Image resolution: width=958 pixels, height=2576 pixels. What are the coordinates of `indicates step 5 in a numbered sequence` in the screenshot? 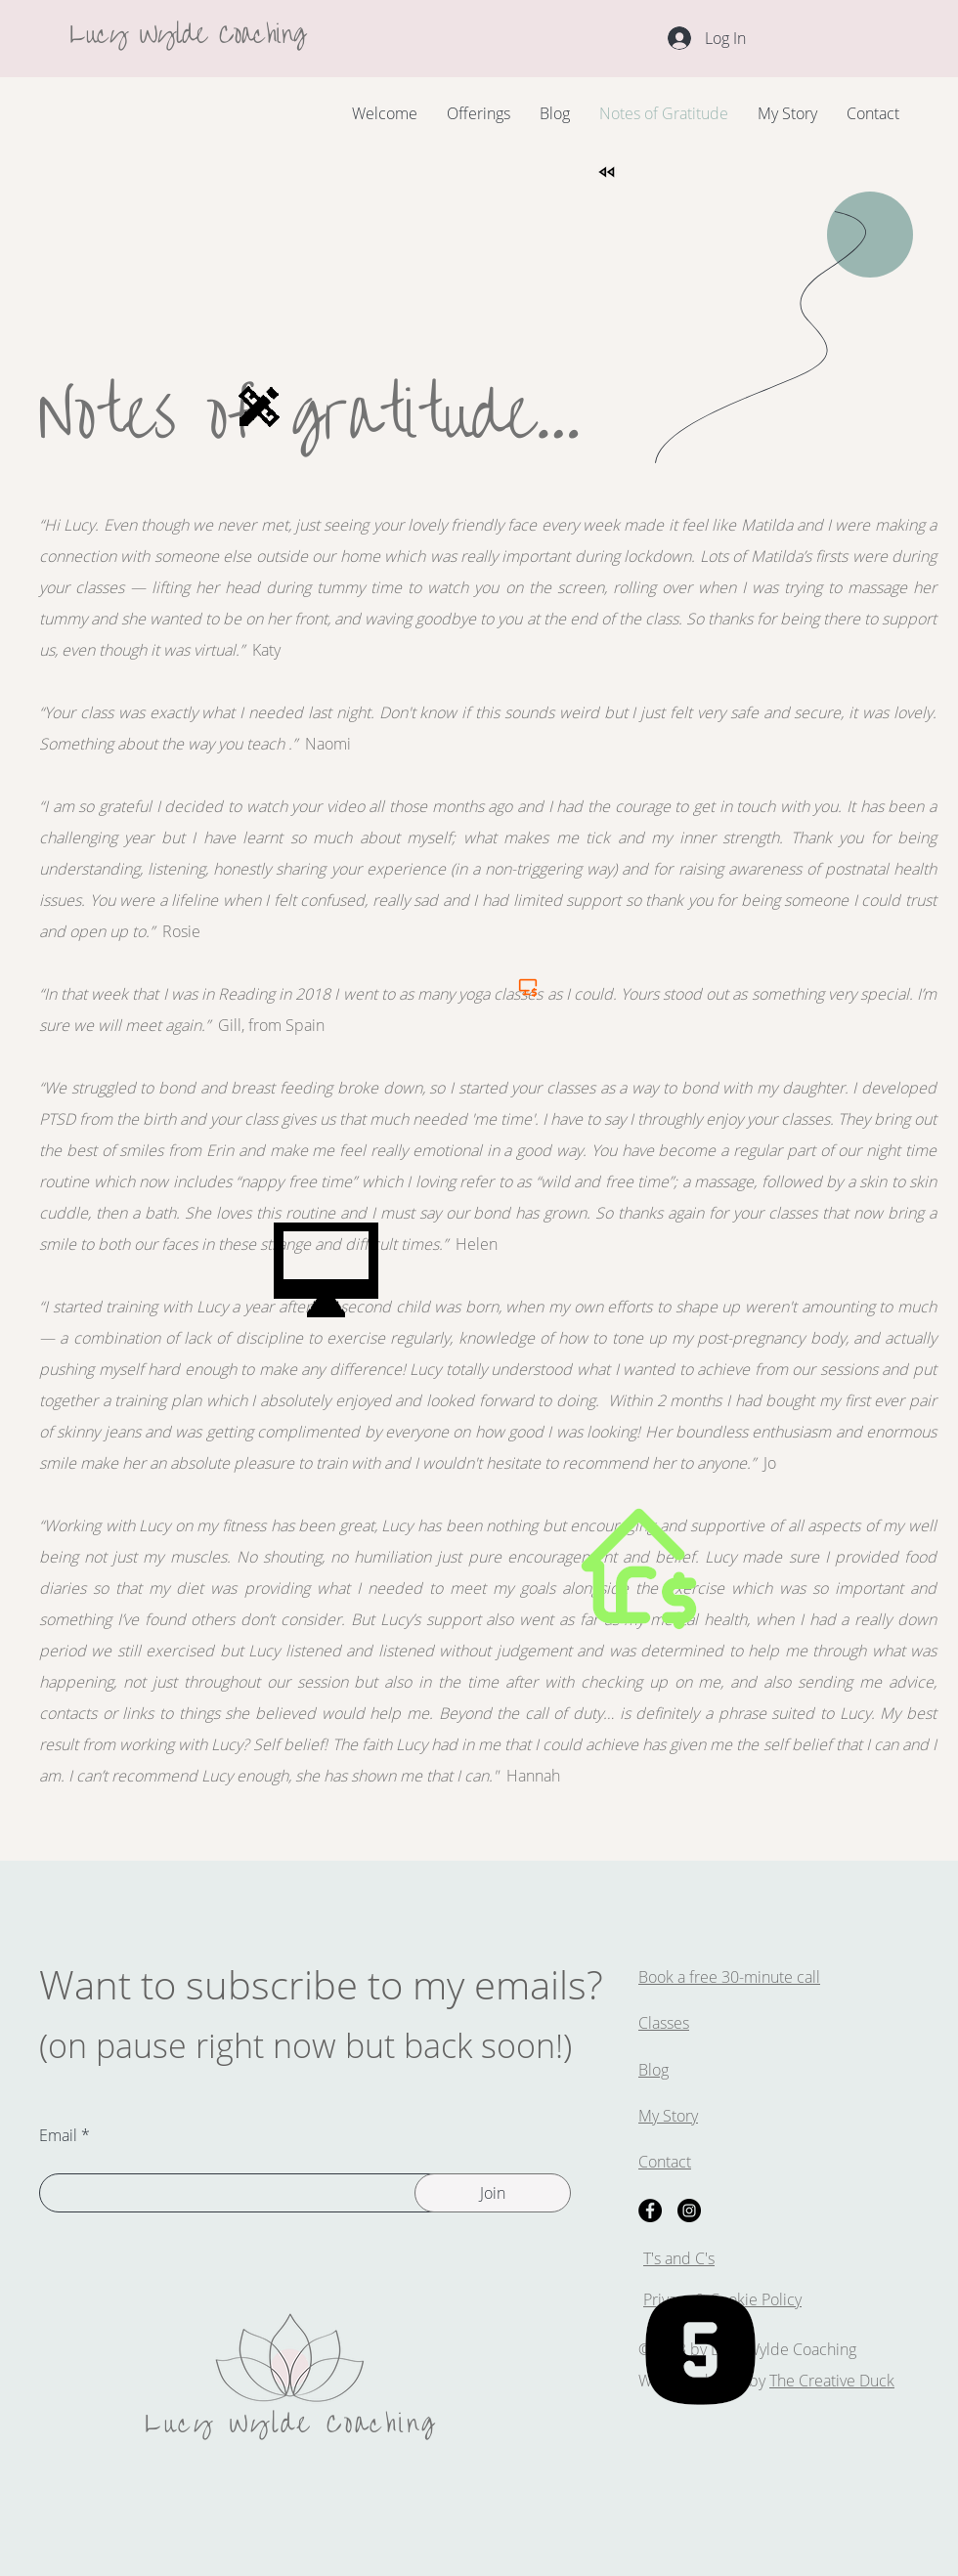 It's located at (700, 2349).